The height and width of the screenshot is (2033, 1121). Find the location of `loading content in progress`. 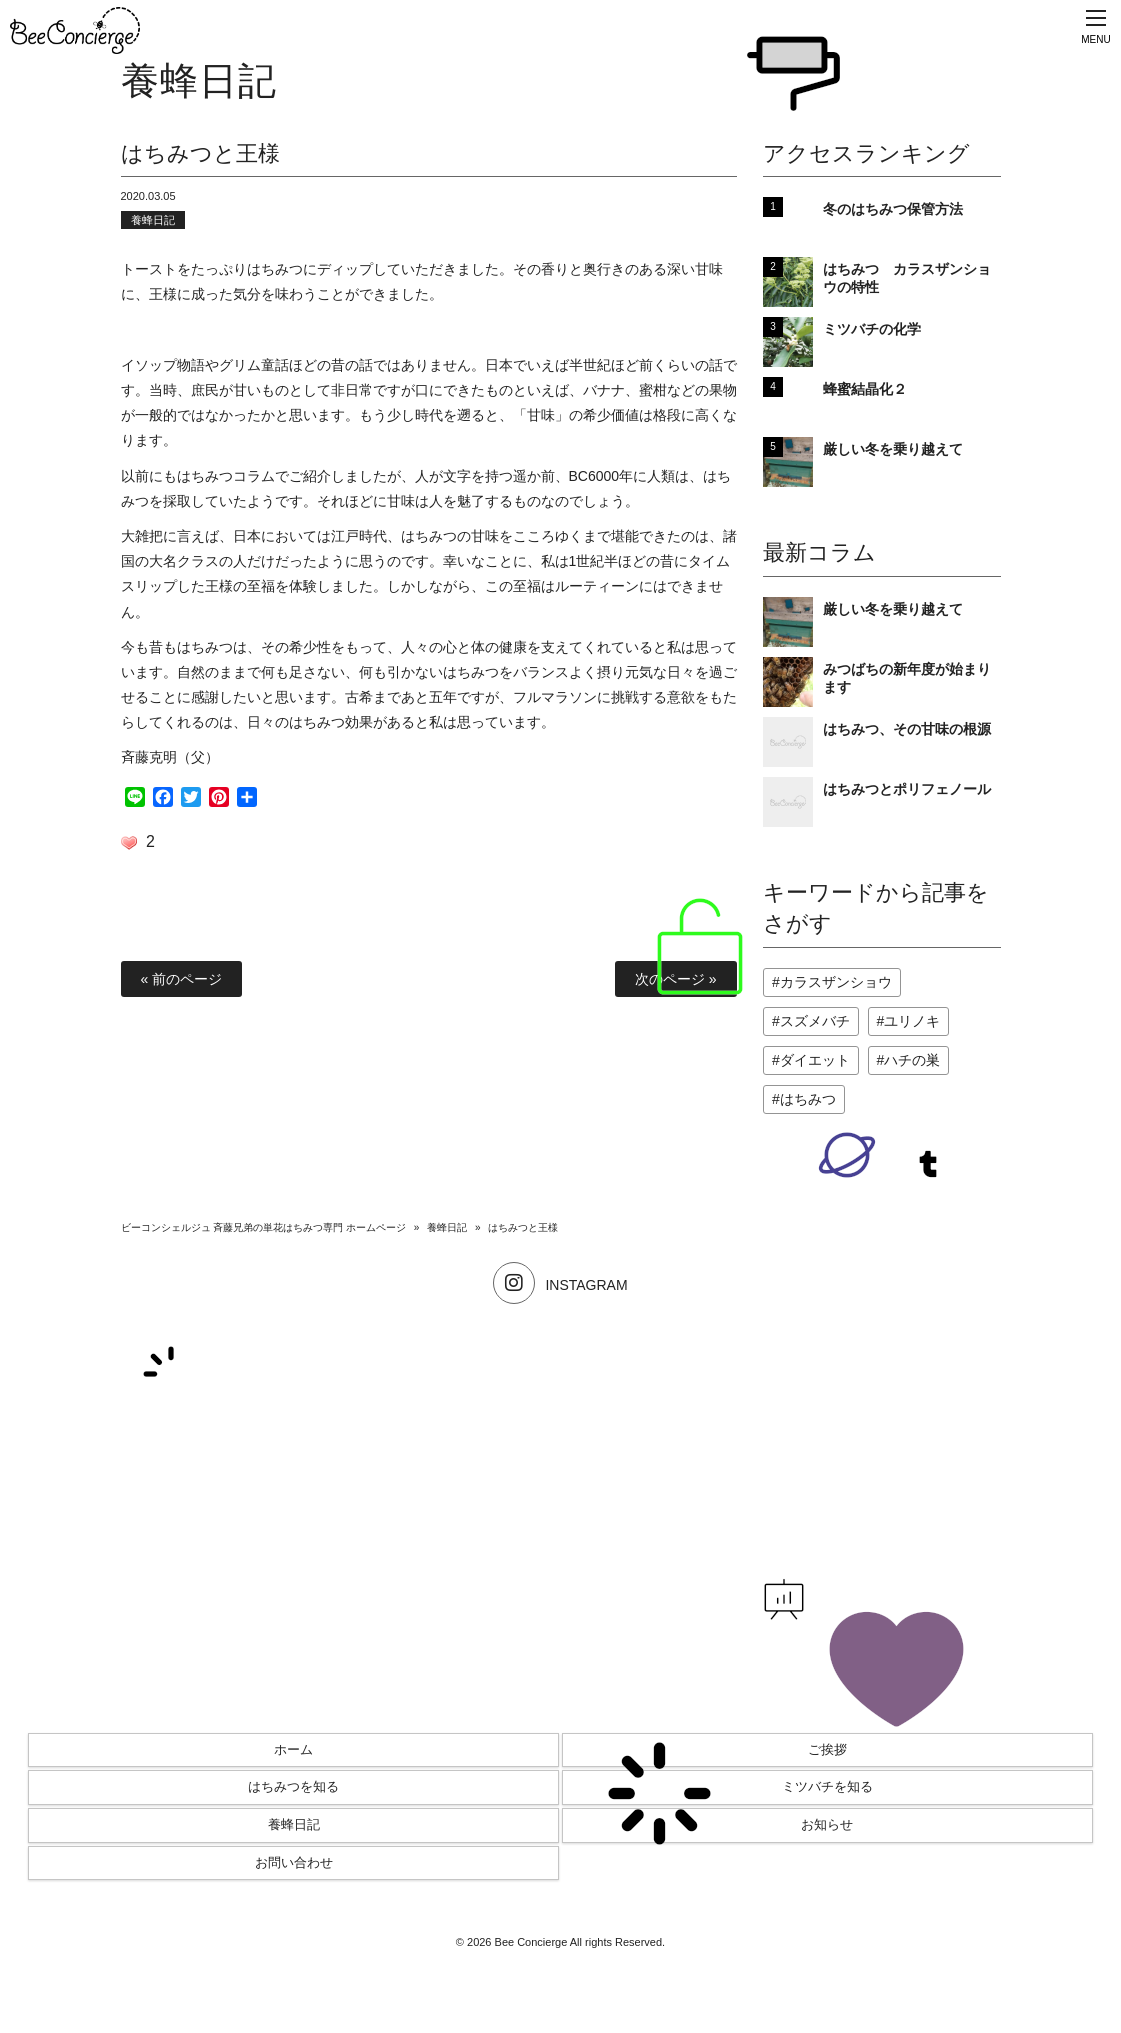

loading content in progress is located at coordinates (171, 1374).